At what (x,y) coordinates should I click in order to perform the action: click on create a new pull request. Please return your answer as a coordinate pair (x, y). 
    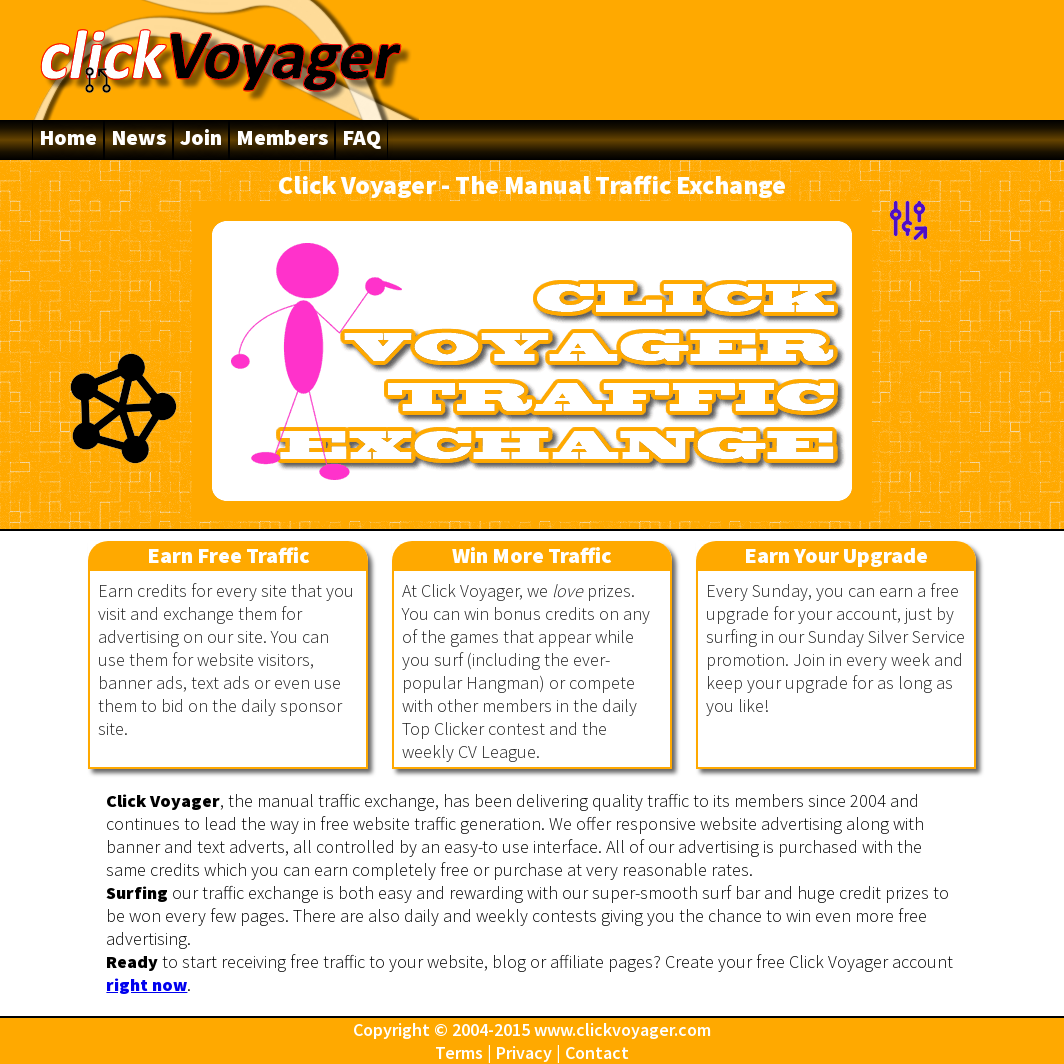
    Looking at the image, I should click on (97, 80).